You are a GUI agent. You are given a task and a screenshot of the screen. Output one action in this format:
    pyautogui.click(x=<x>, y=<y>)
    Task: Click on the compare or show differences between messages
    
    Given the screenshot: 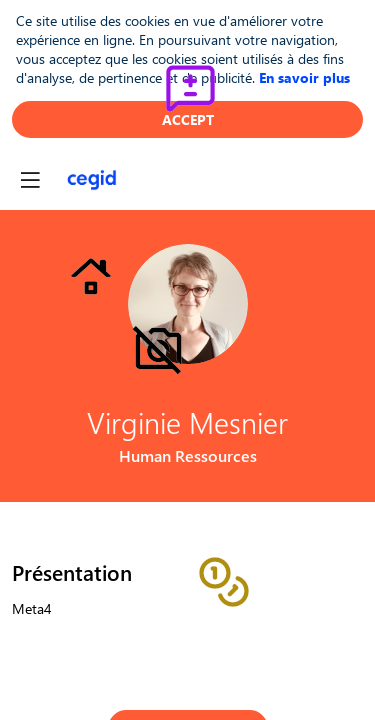 What is the action you would take?
    pyautogui.click(x=190, y=87)
    